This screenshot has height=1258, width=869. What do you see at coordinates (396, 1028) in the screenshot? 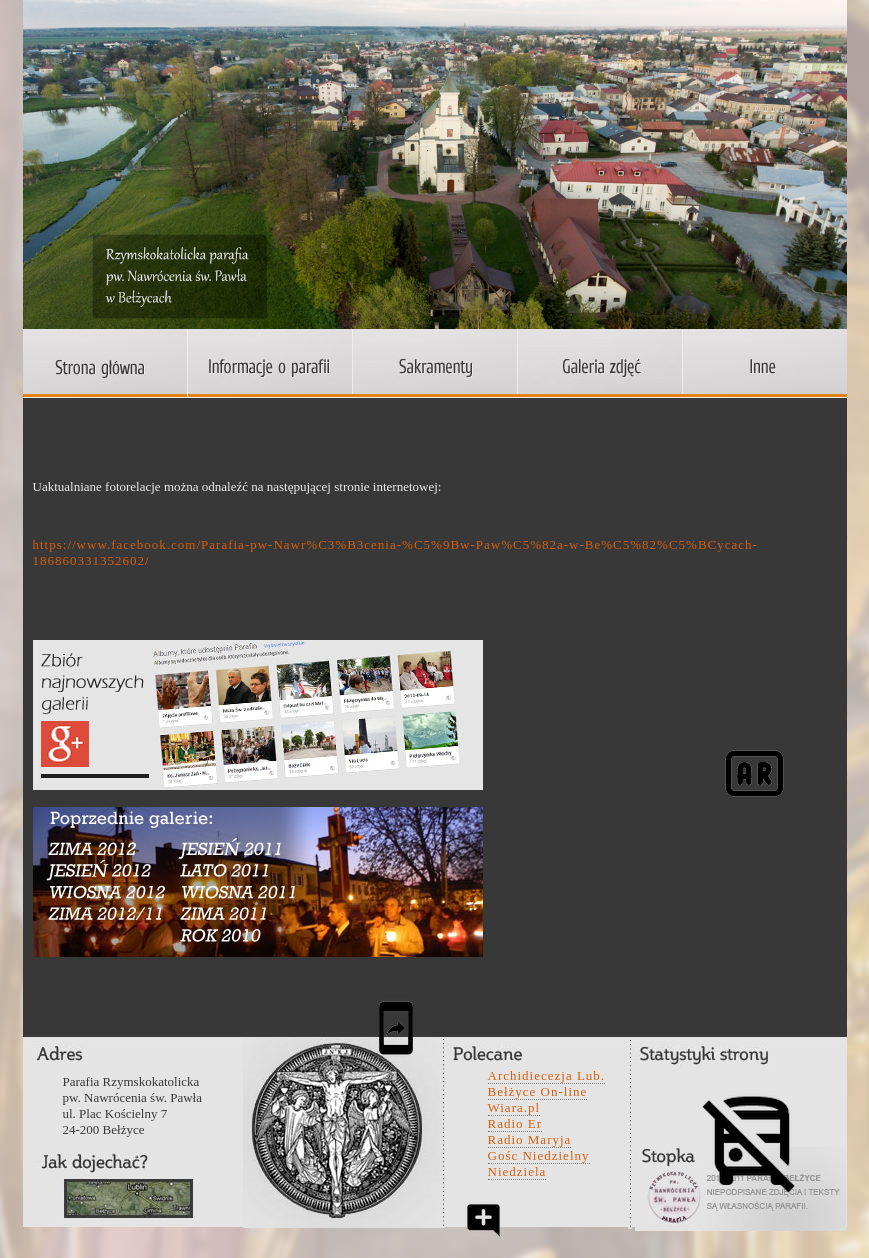
I see `share your mobile screen with others` at bounding box center [396, 1028].